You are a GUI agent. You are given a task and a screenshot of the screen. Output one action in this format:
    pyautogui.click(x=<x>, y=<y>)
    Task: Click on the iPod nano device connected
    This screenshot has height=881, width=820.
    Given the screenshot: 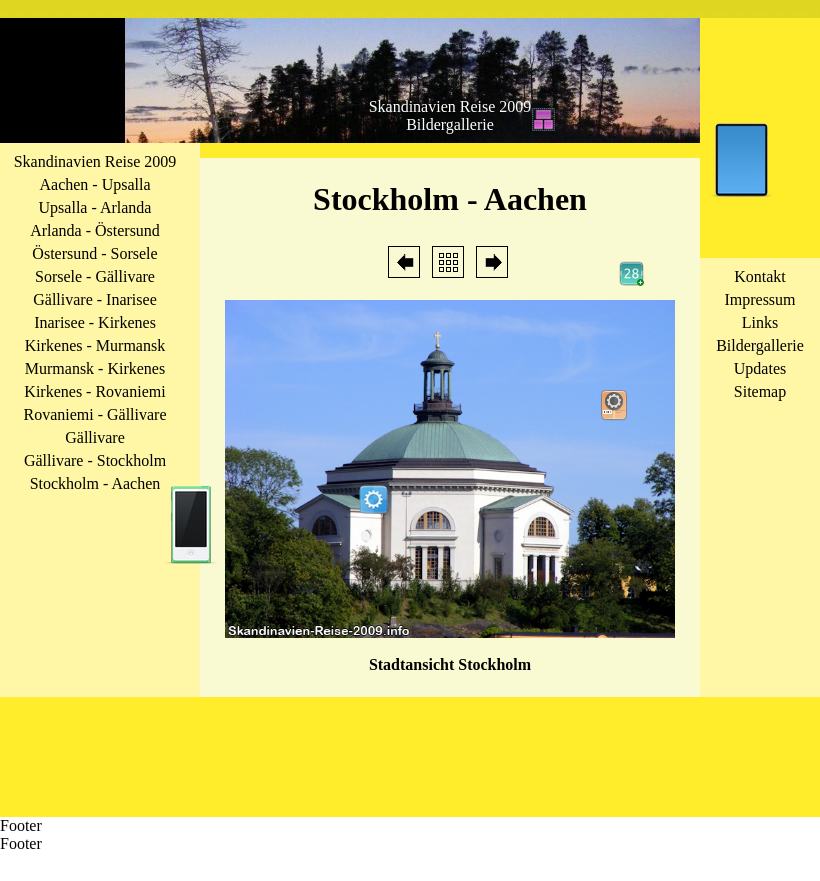 What is the action you would take?
    pyautogui.click(x=191, y=525)
    